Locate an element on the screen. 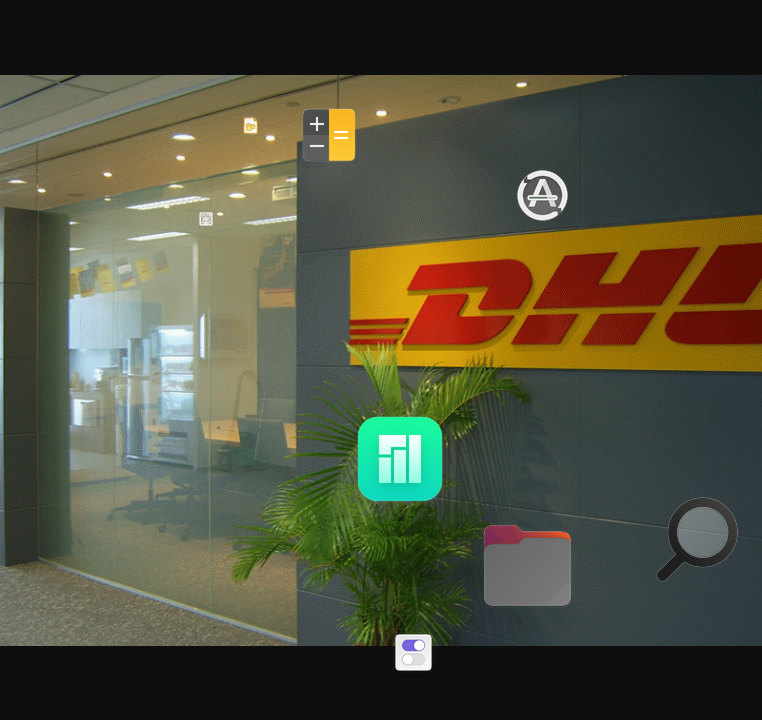 The width and height of the screenshot is (762, 720). open the calculator app is located at coordinates (329, 135).